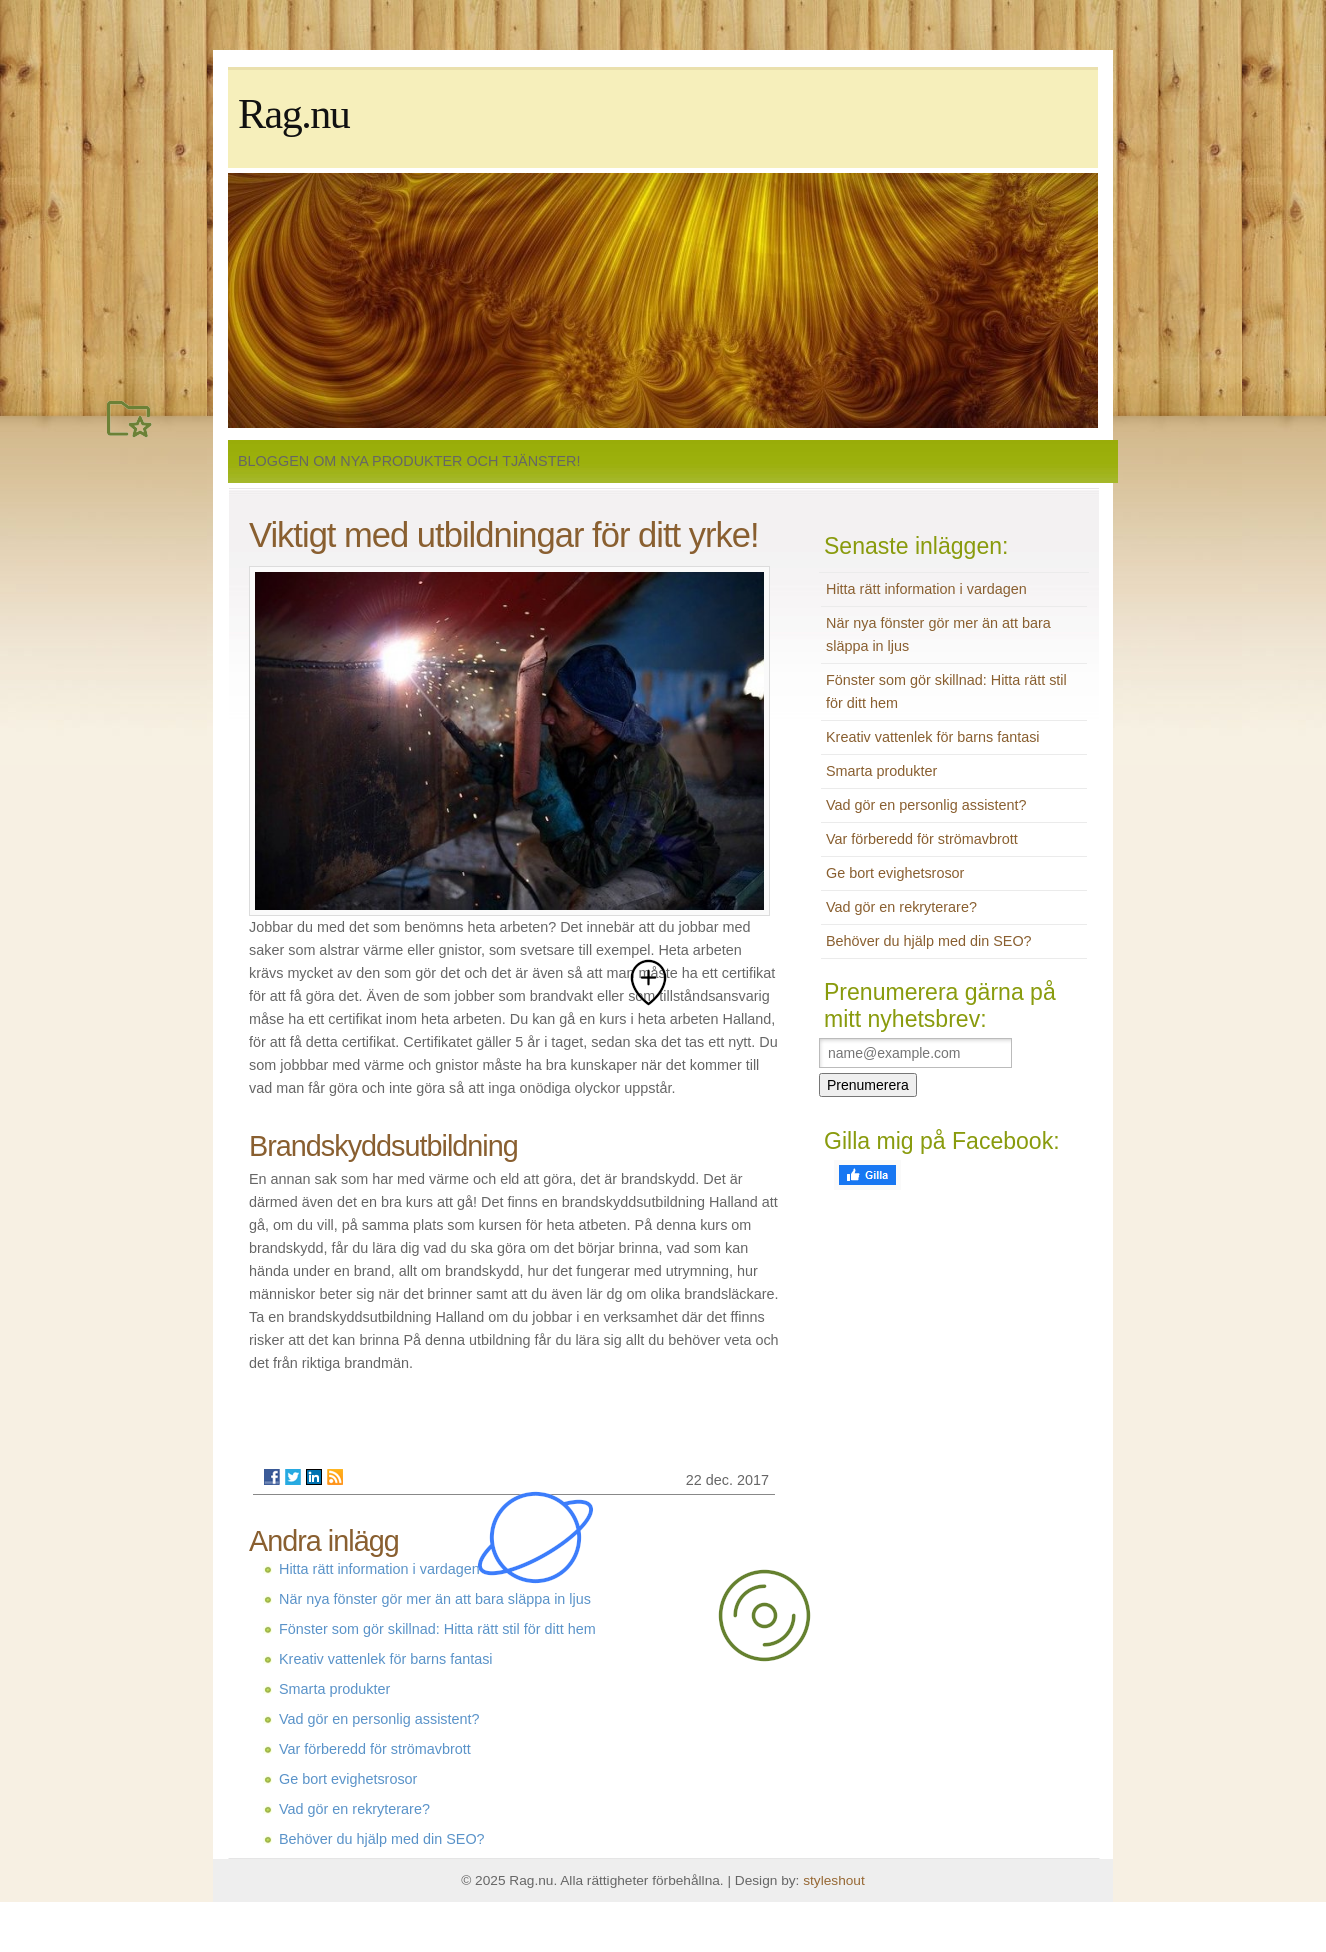  What do you see at coordinates (648, 982) in the screenshot?
I see `add a new location pin` at bounding box center [648, 982].